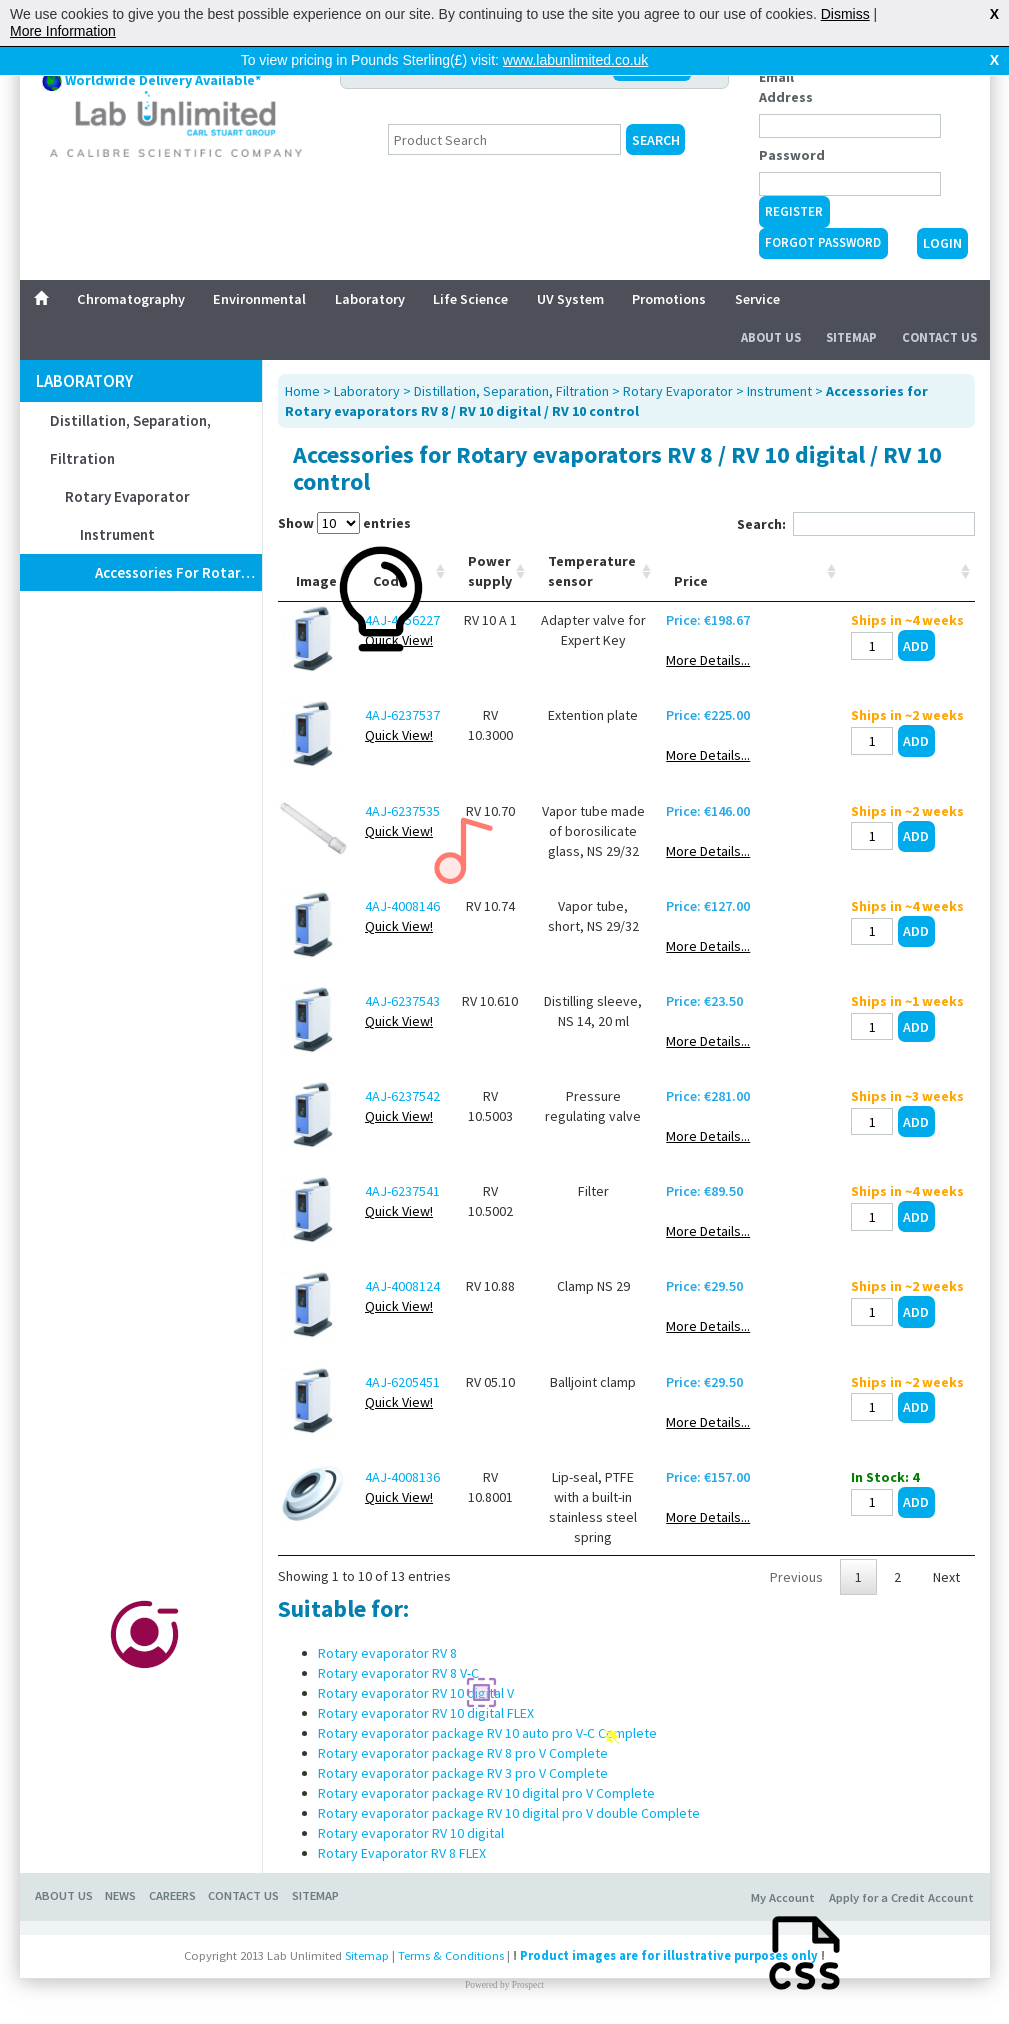 The image size is (1009, 2024). What do you see at coordinates (381, 599) in the screenshot?
I see `view tips or helpful suggestions` at bounding box center [381, 599].